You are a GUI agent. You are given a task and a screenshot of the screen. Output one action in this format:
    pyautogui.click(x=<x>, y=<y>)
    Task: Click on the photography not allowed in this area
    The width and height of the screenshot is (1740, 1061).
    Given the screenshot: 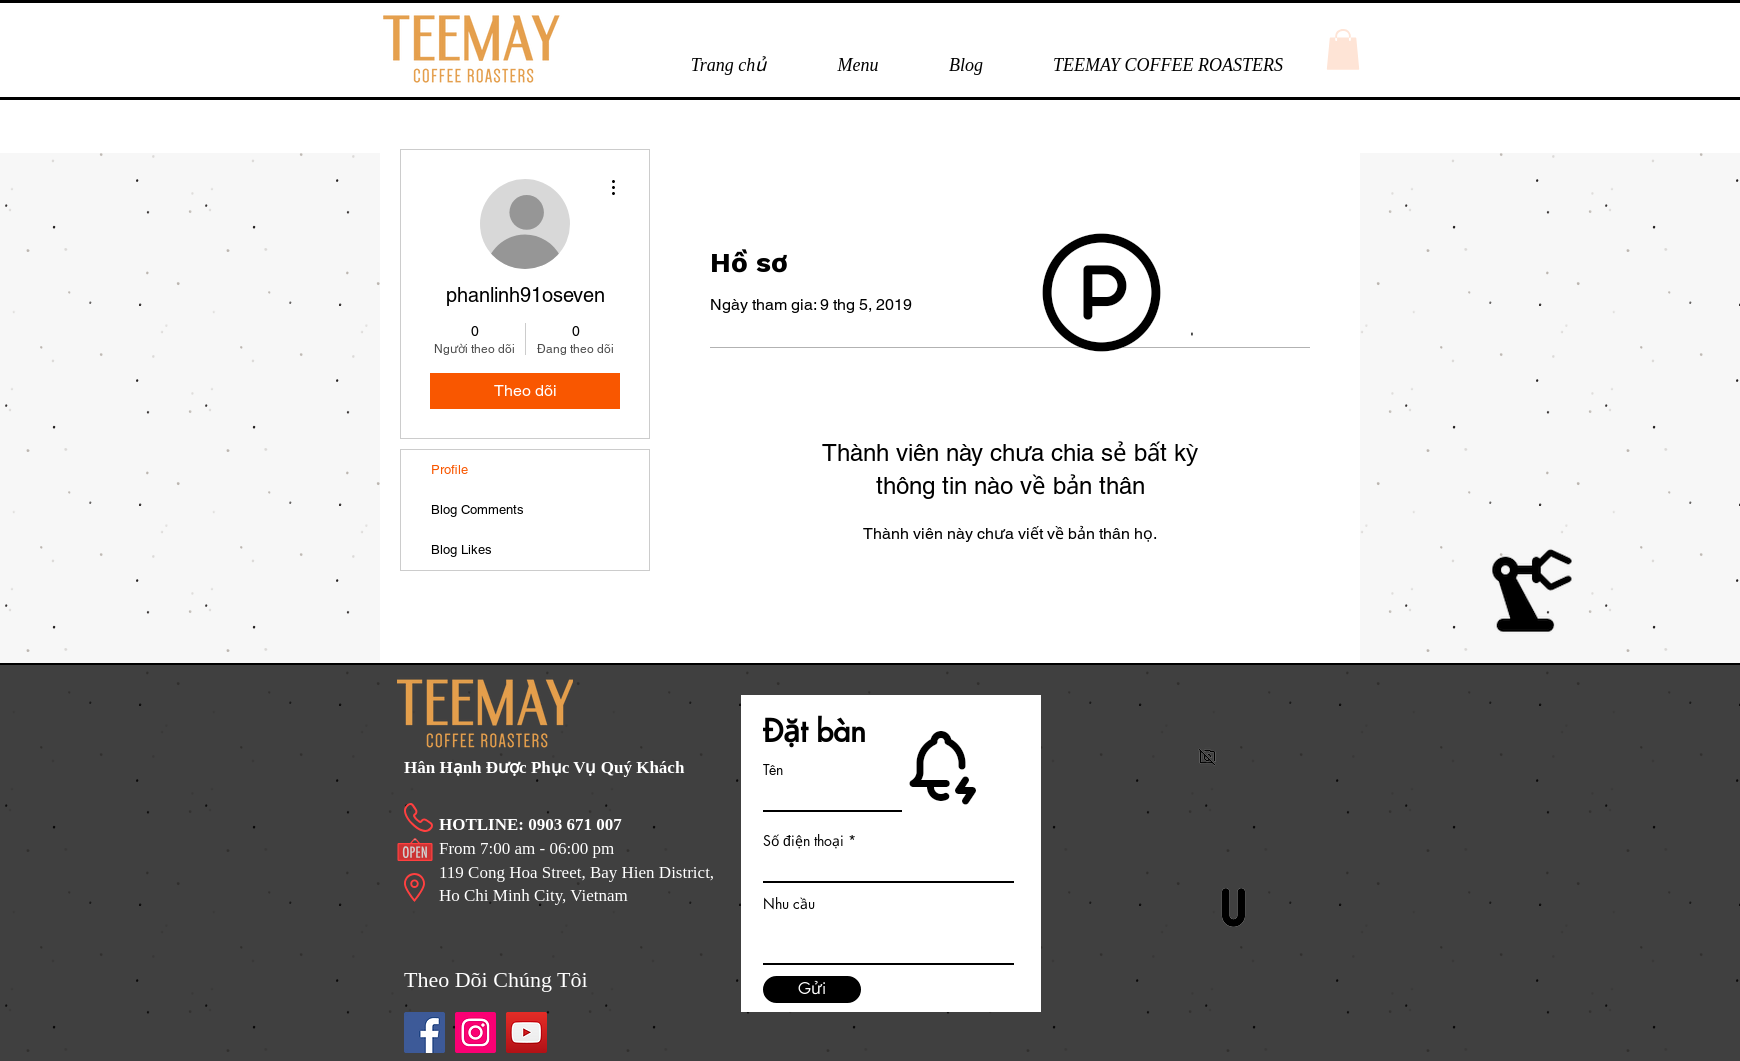 What is the action you would take?
    pyautogui.click(x=1207, y=756)
    